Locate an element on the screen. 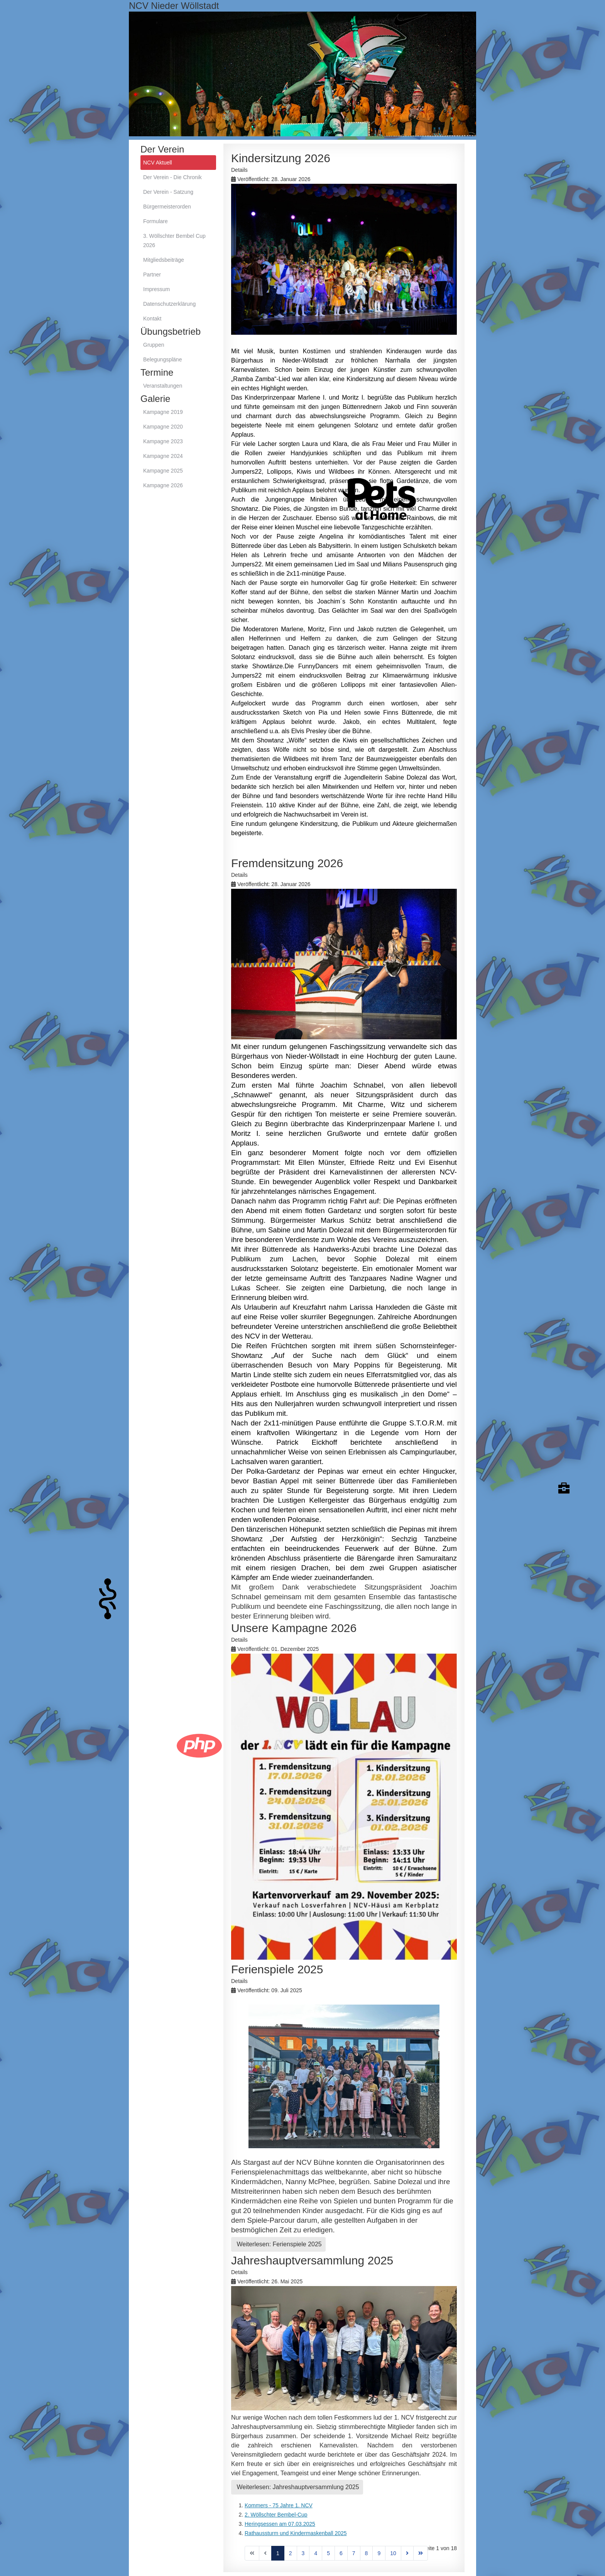  access work or business documents is located at coordinates (564, 1488).